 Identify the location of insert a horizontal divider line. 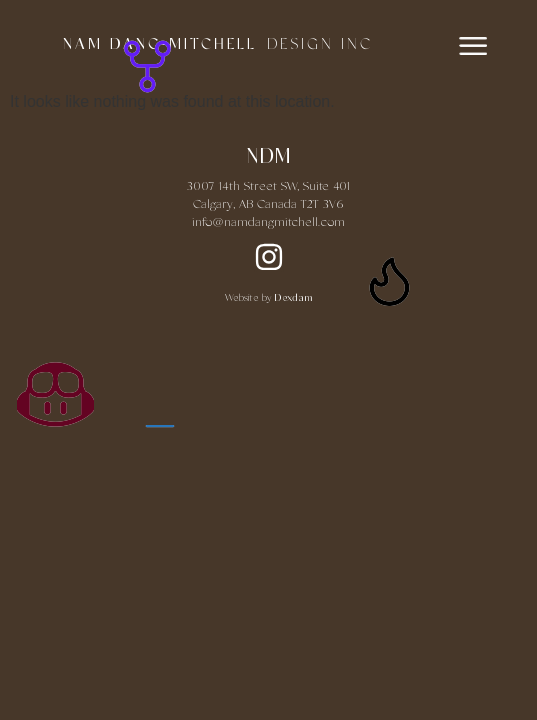
(160, 425).